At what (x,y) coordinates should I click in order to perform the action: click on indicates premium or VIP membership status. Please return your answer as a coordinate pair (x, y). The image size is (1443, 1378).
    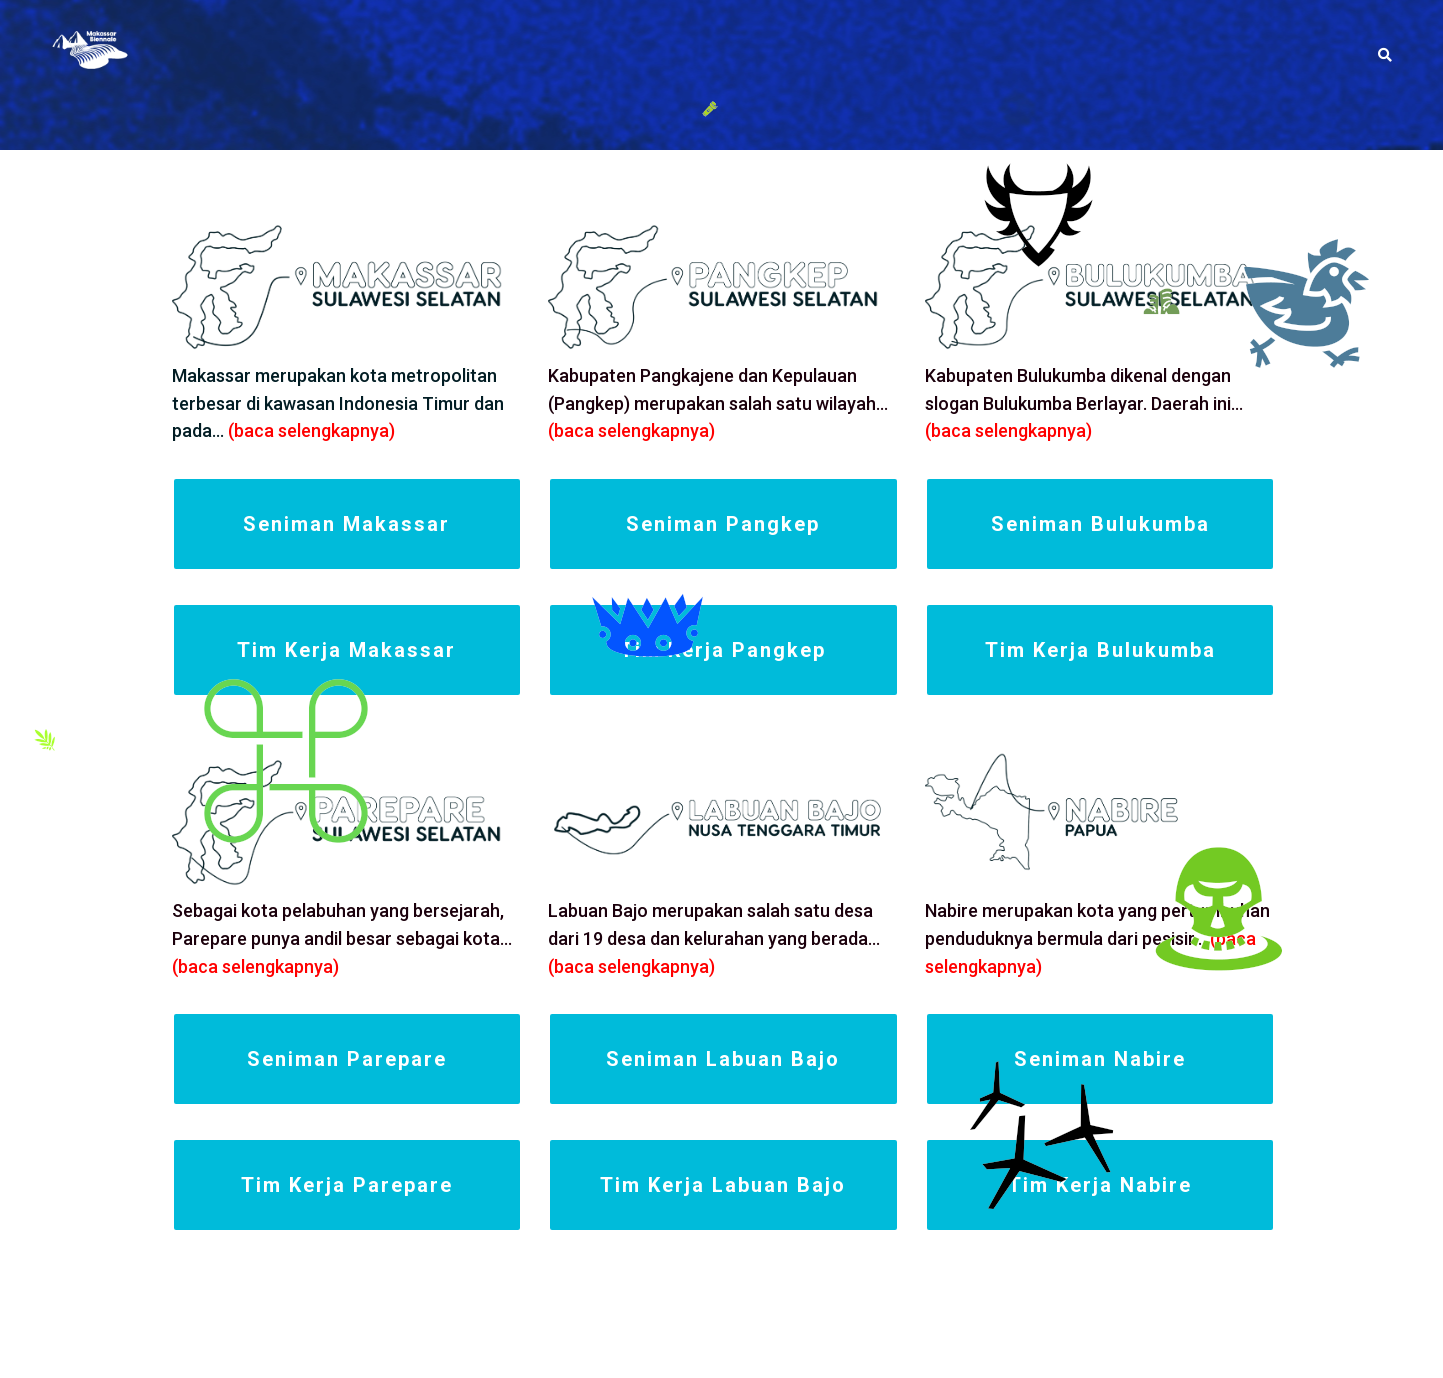
    Looking at the image, I should click on (647, 625).